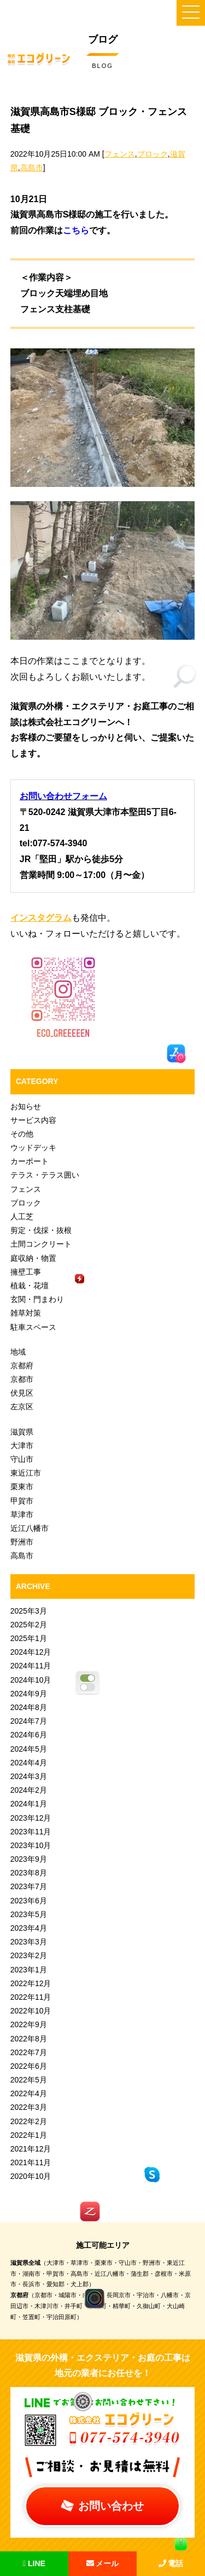  Describe the element at coordinates (152, 2175) in the screenshot. I see `open skype app` at that location.